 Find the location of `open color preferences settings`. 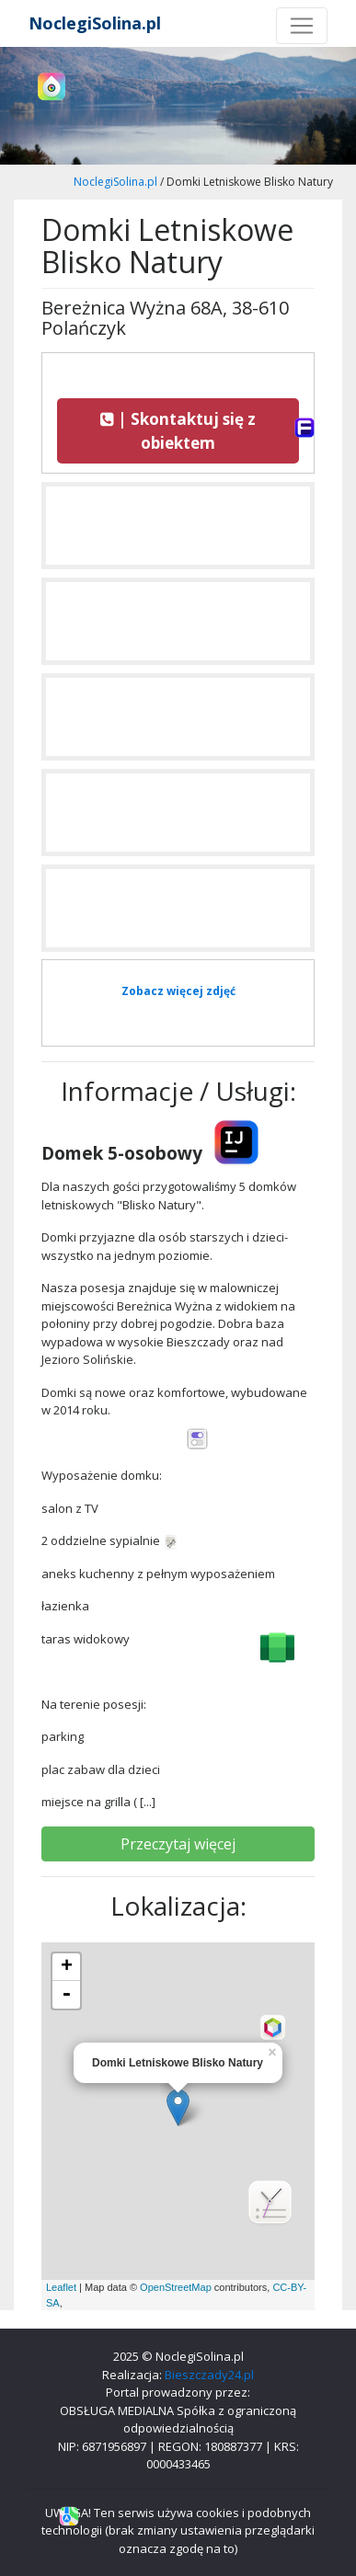

open color preferences settings is located at coordinates (52, 86).